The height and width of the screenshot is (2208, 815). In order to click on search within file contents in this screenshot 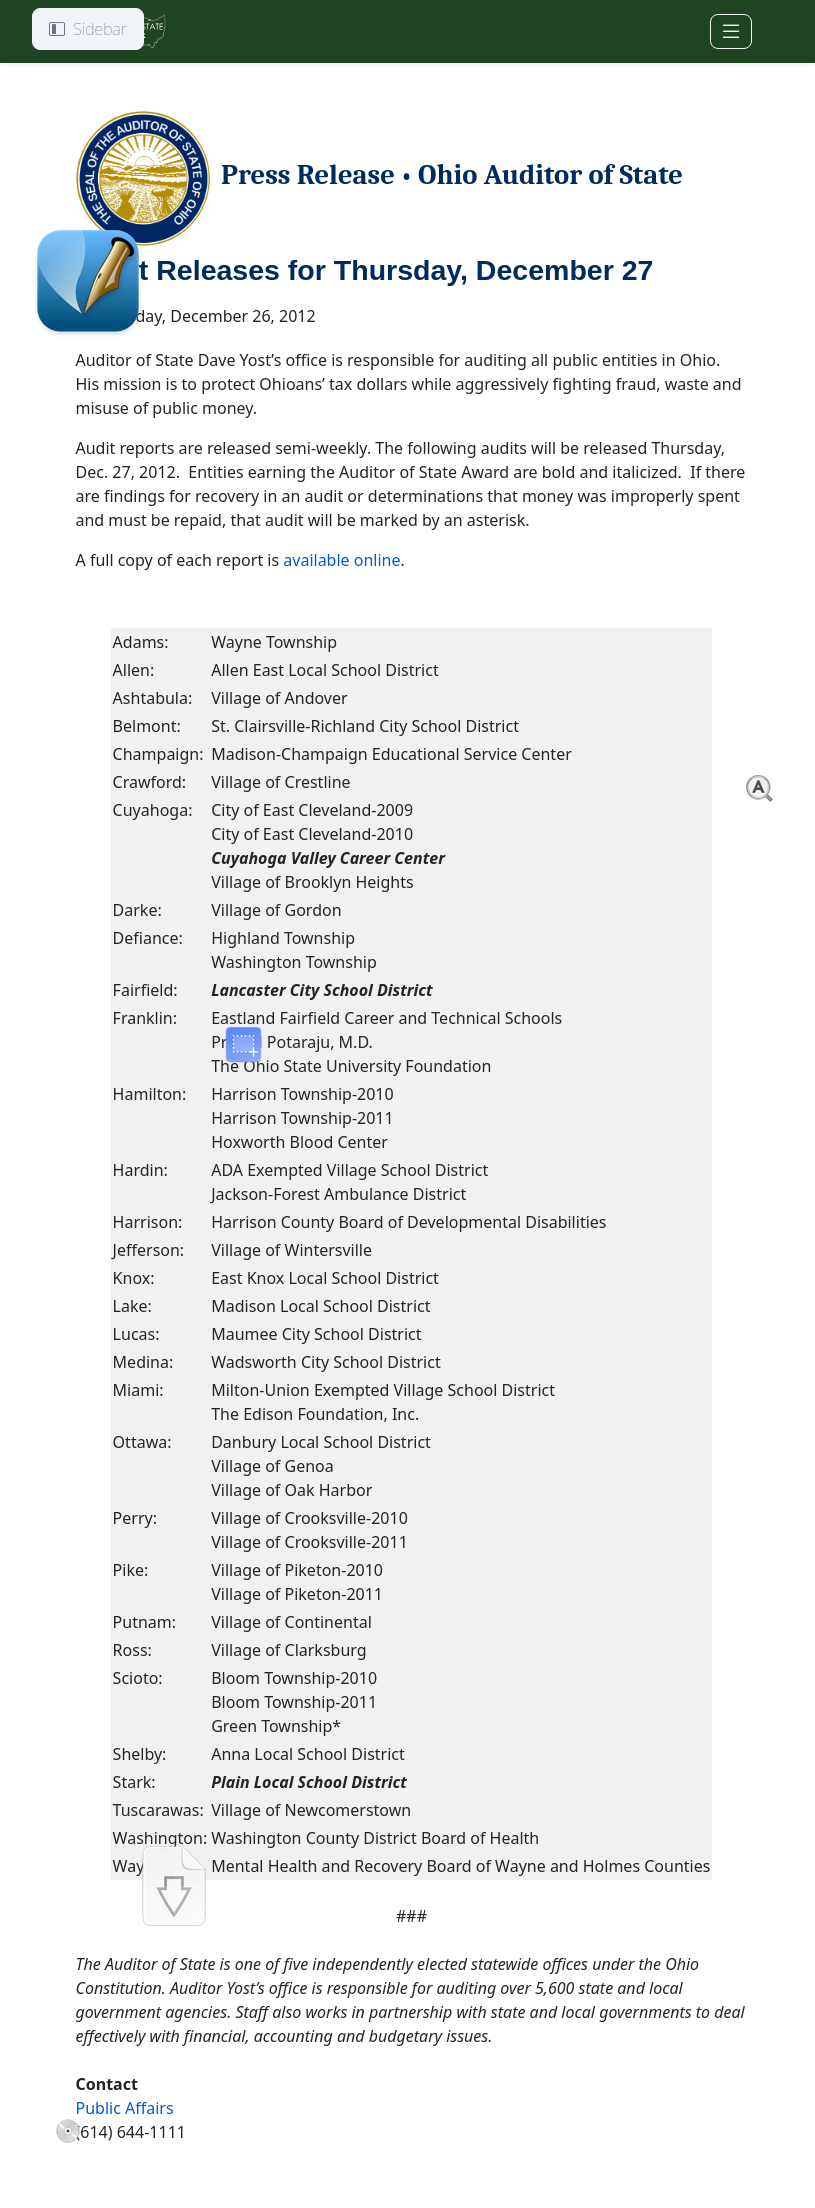, I will do `click(759, 788)`.